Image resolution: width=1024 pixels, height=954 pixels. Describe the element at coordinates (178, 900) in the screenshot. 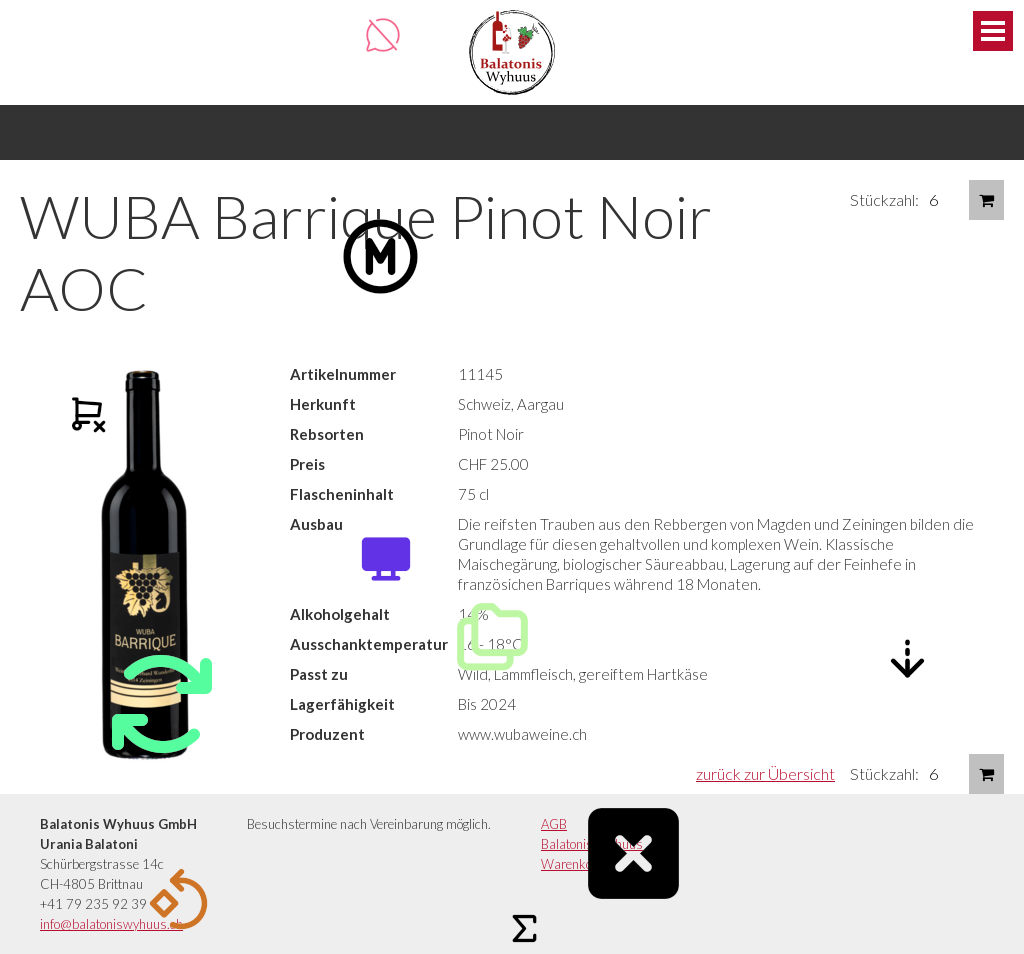

I see `refresh or reload placeholder content` at that location.